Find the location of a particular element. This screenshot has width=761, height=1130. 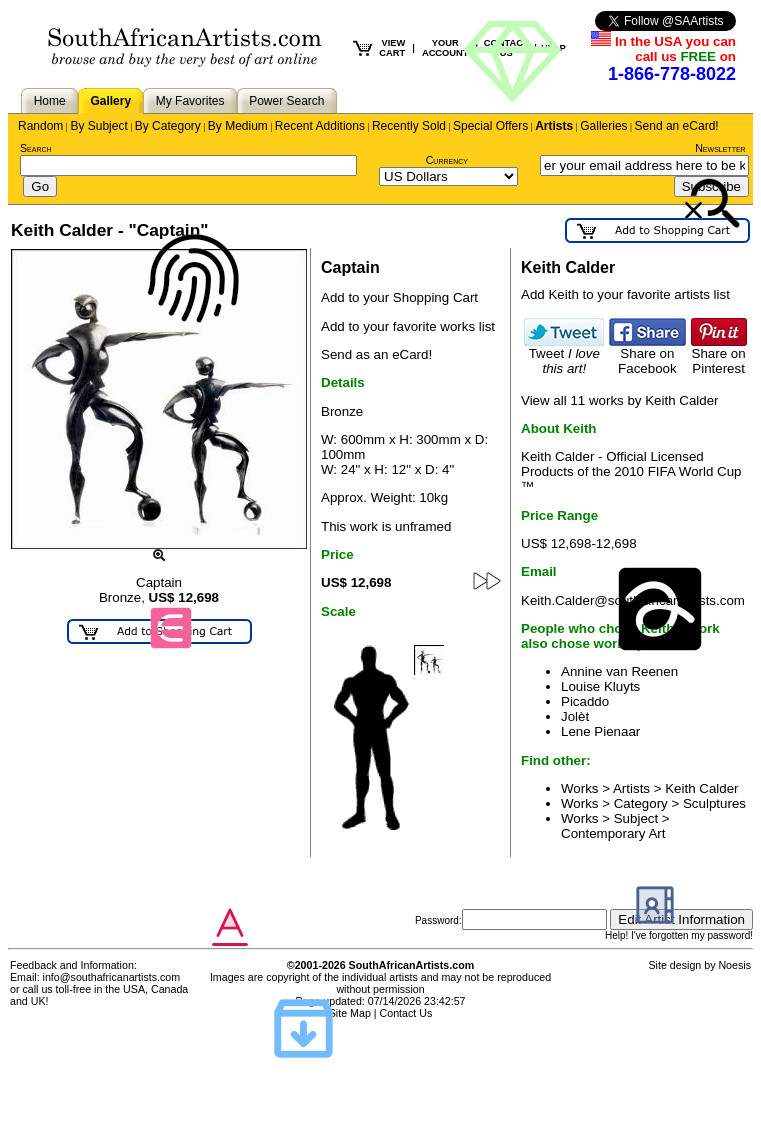

apply underline formatting to text is located at coordinates (230, 928).